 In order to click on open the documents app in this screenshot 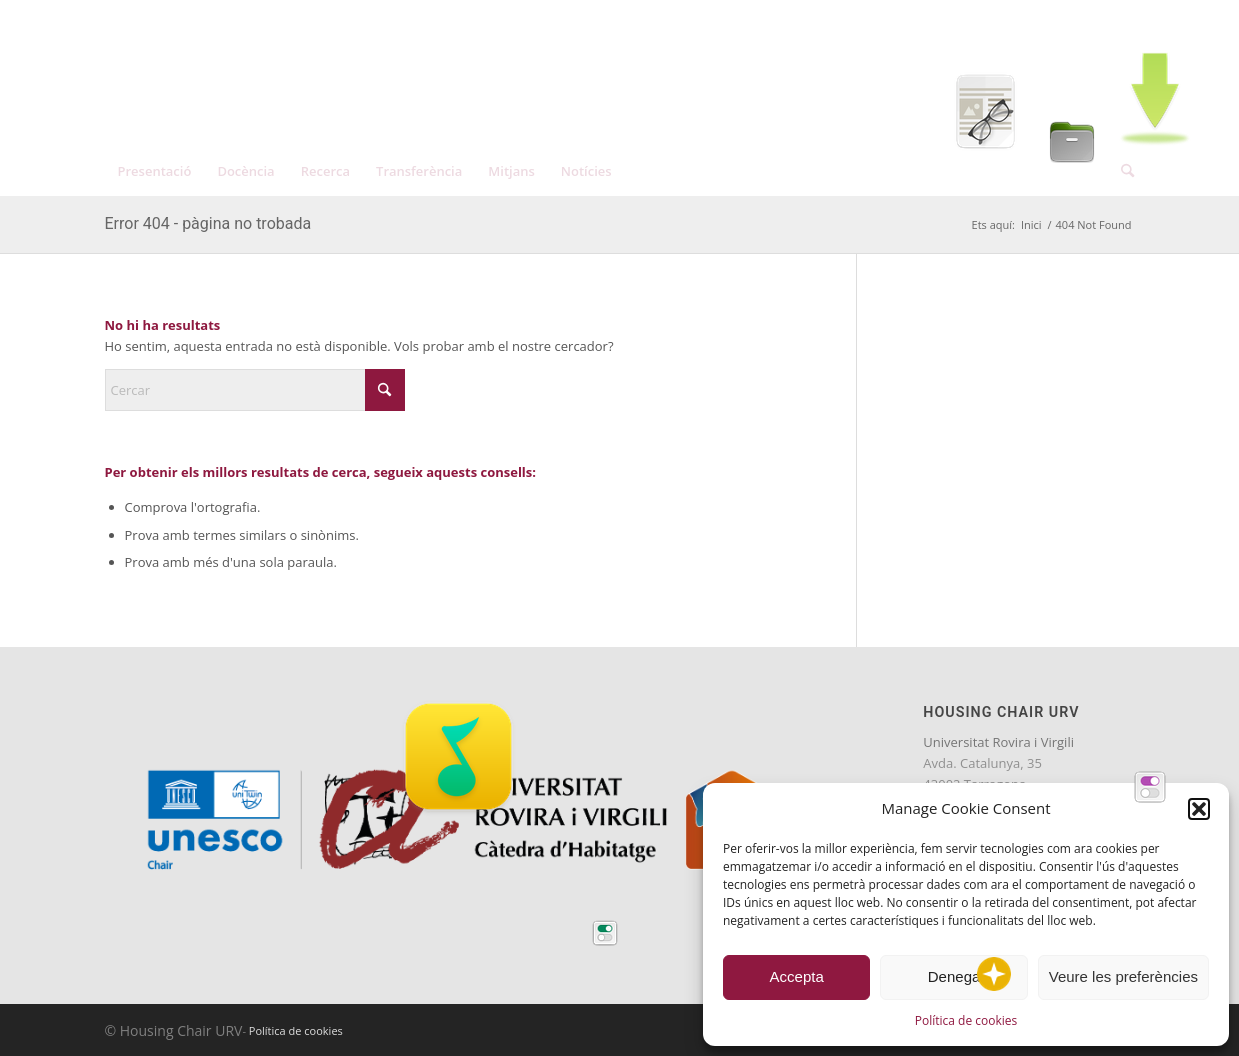, I will do `click(985, 111)`.